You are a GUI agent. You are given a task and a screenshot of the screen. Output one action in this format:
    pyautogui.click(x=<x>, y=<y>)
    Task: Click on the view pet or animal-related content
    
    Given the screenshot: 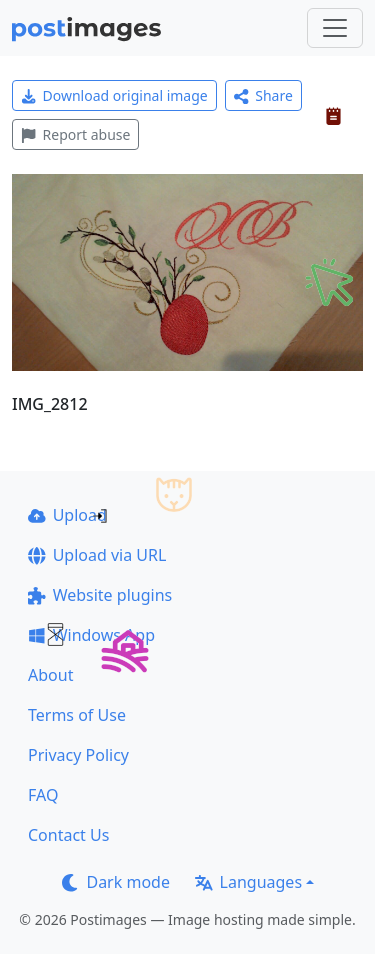 What is the action you would take?
    pyautogui.click(x=174, y=494)
    